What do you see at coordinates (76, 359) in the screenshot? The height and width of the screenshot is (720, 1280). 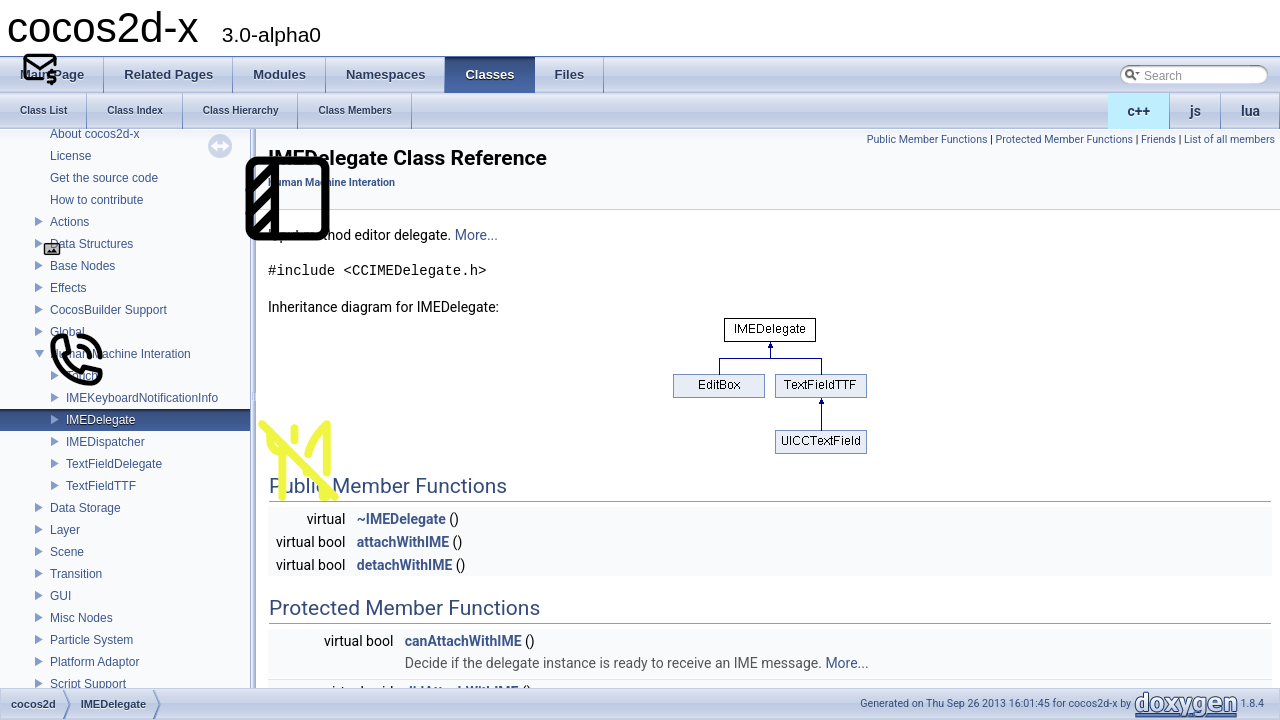 I see `make a phone call` at bounding box center [76, 359].